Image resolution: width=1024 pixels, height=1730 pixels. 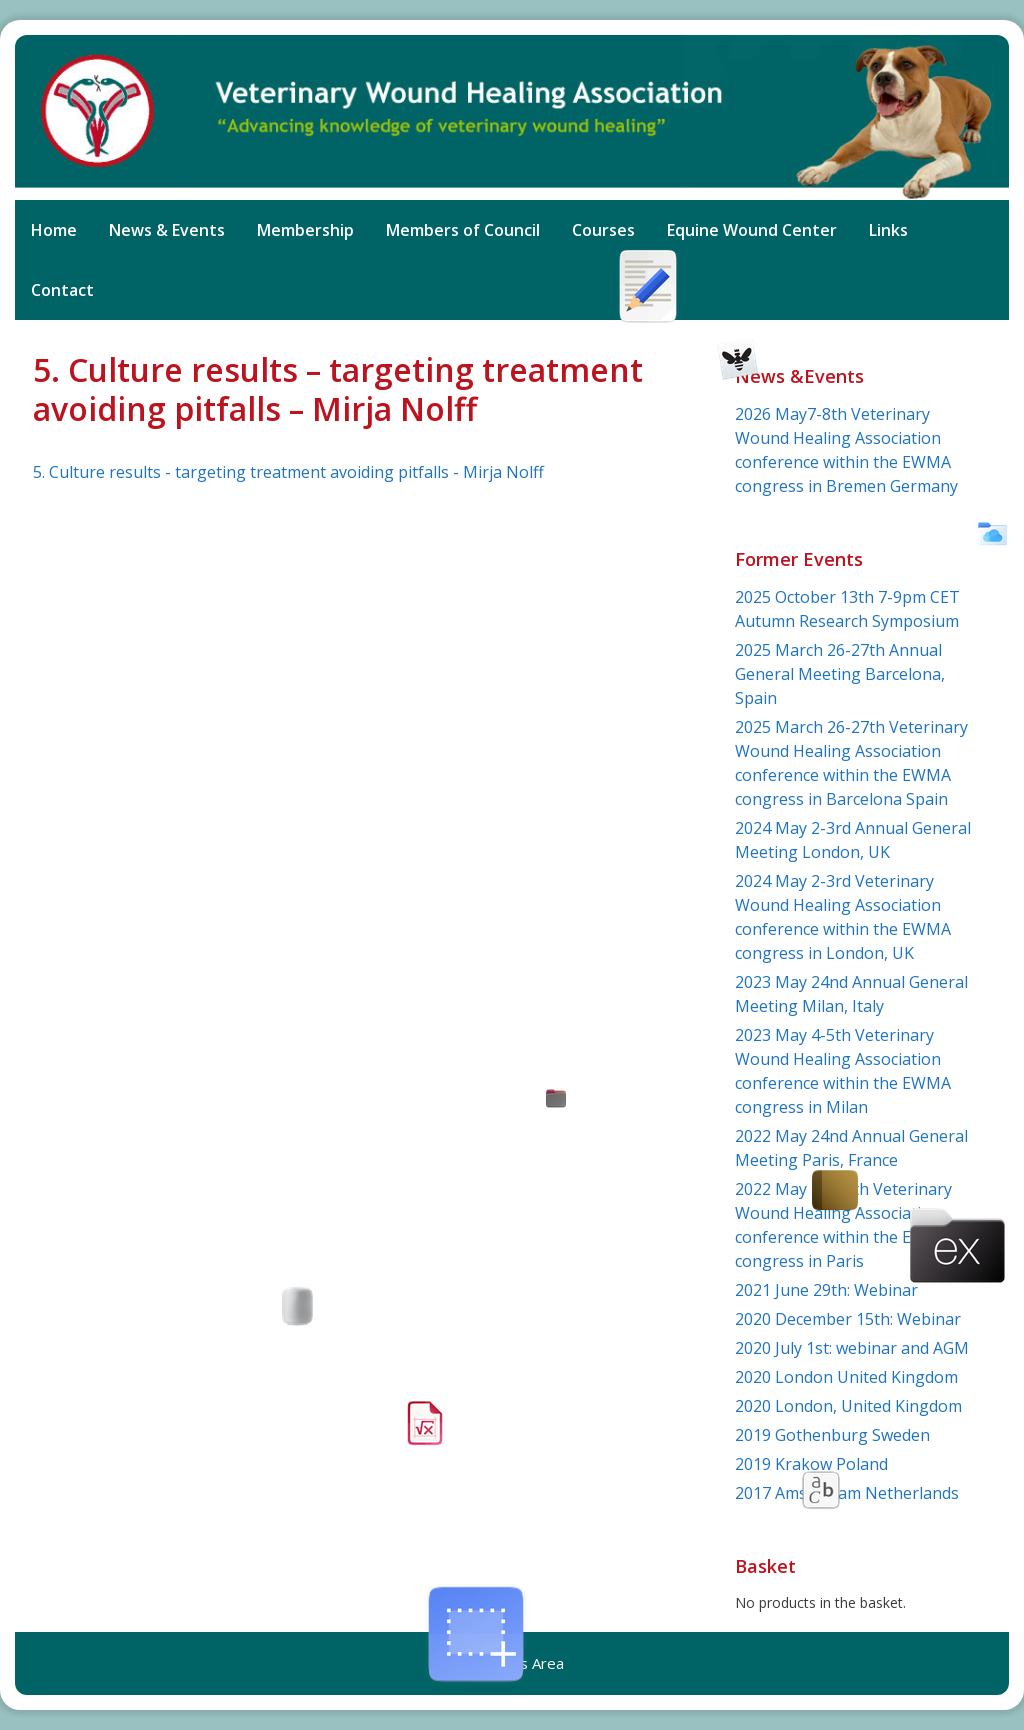 I want to click on open file folder, so click(x=556, y=1098).